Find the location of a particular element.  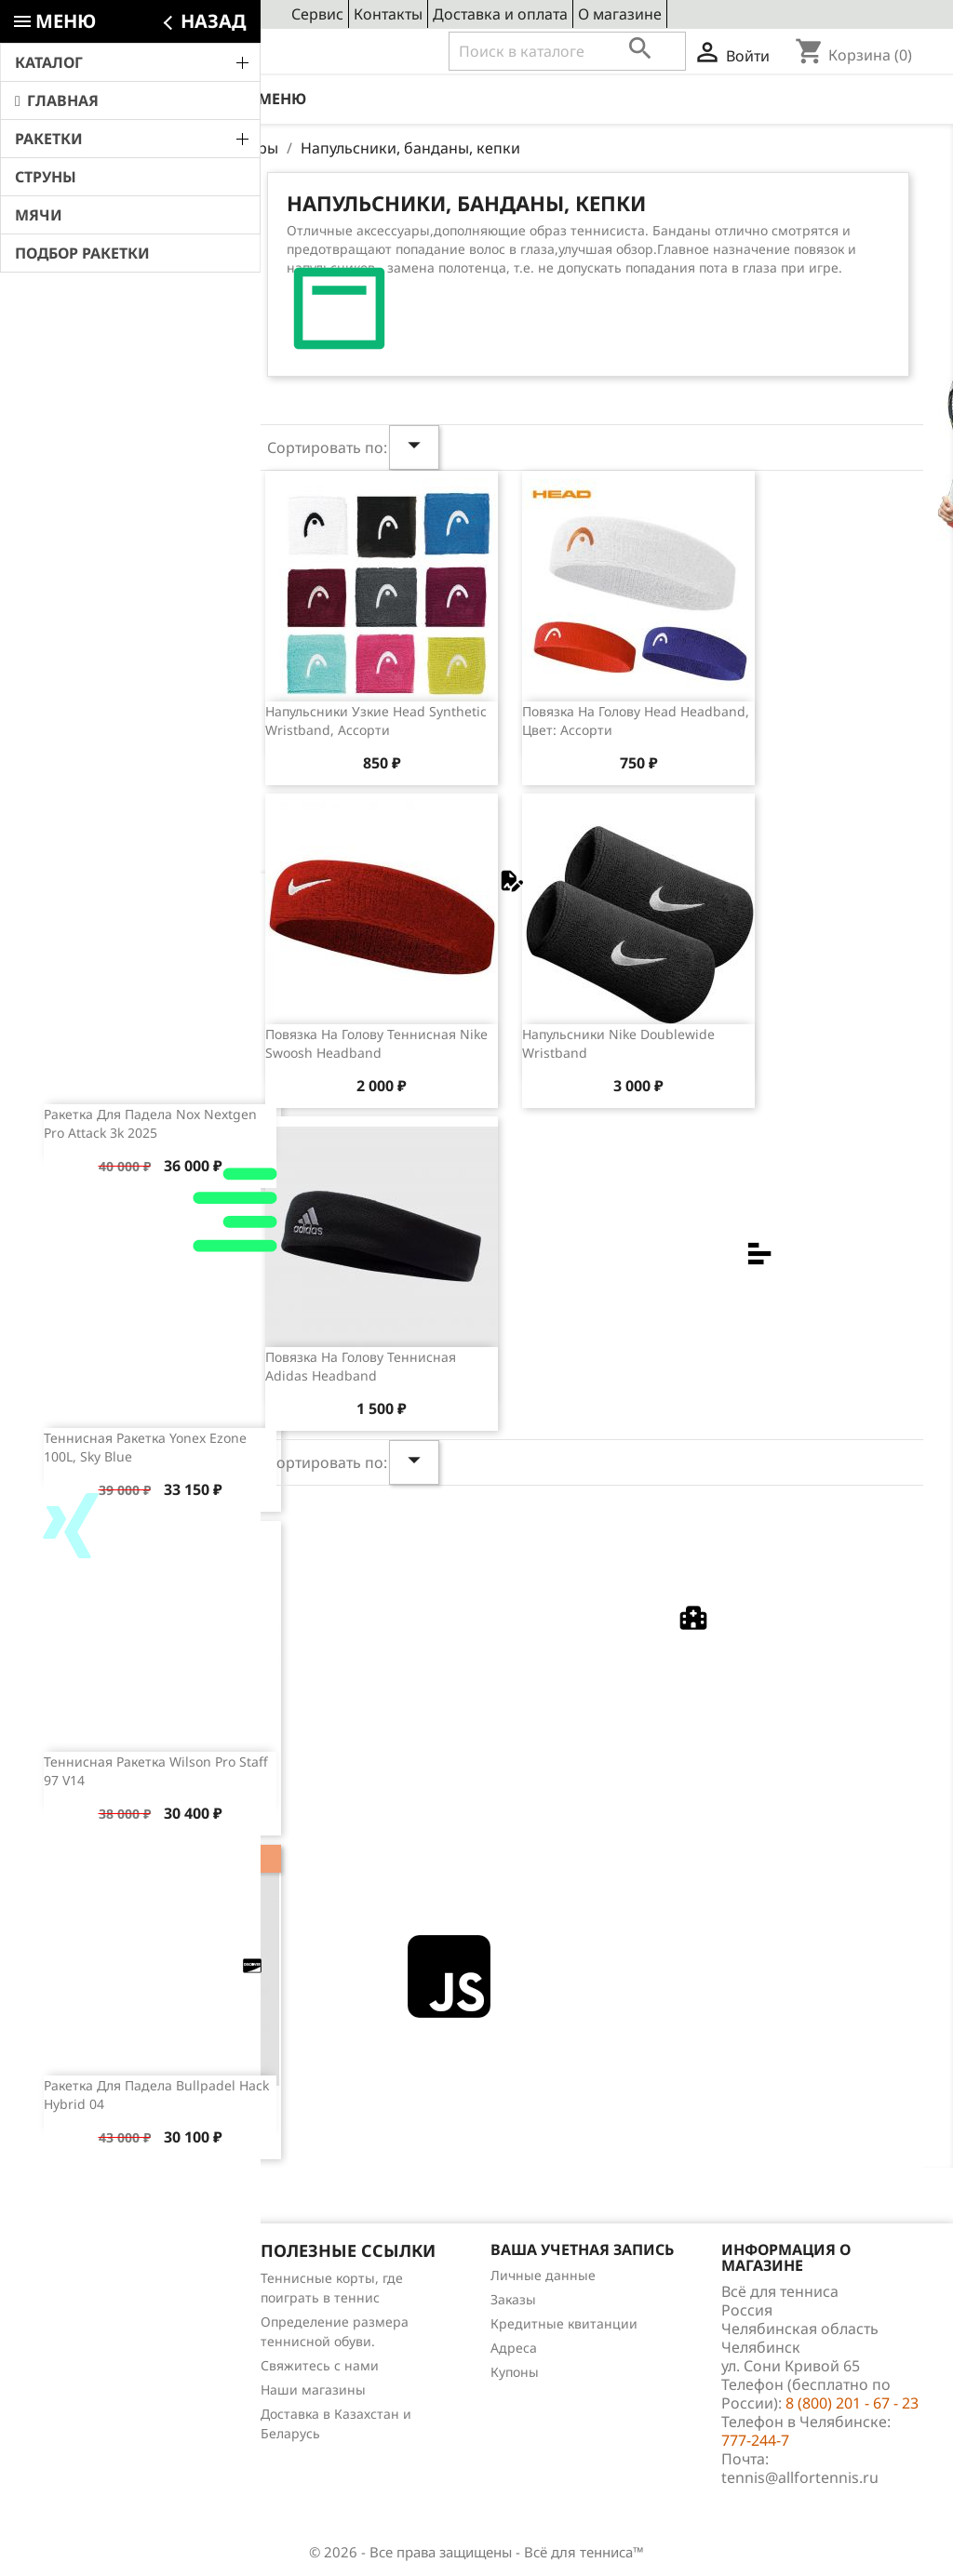

align text to the right is located at coordinates (235, 1209).